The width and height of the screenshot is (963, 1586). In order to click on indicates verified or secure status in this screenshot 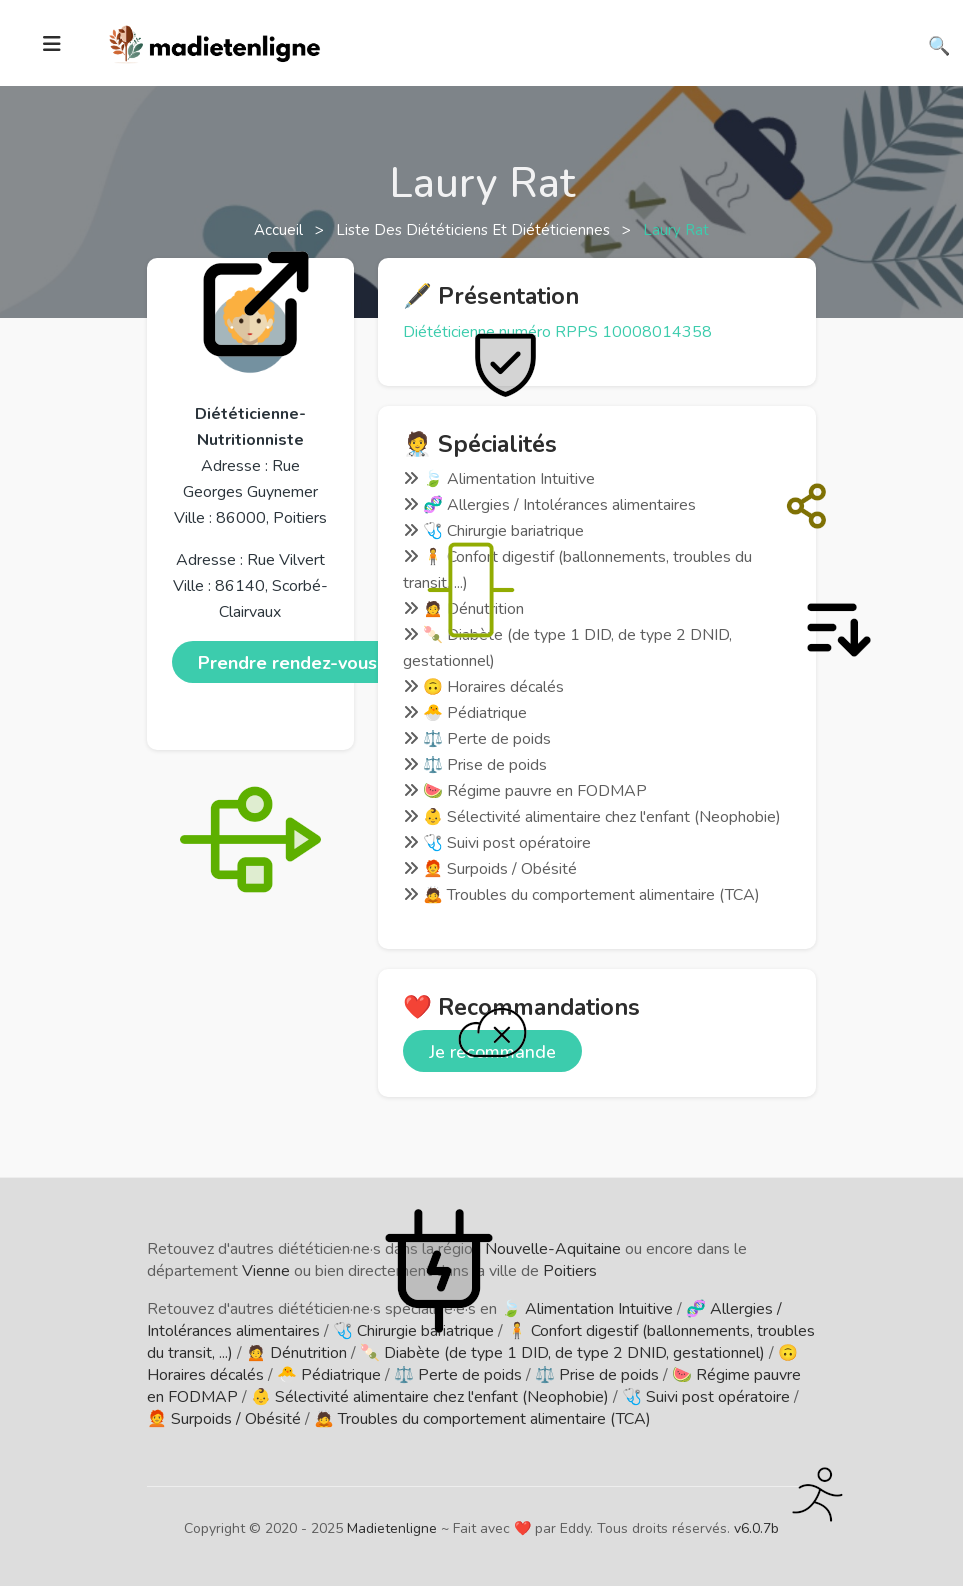, I will do `click(505, 361)`.